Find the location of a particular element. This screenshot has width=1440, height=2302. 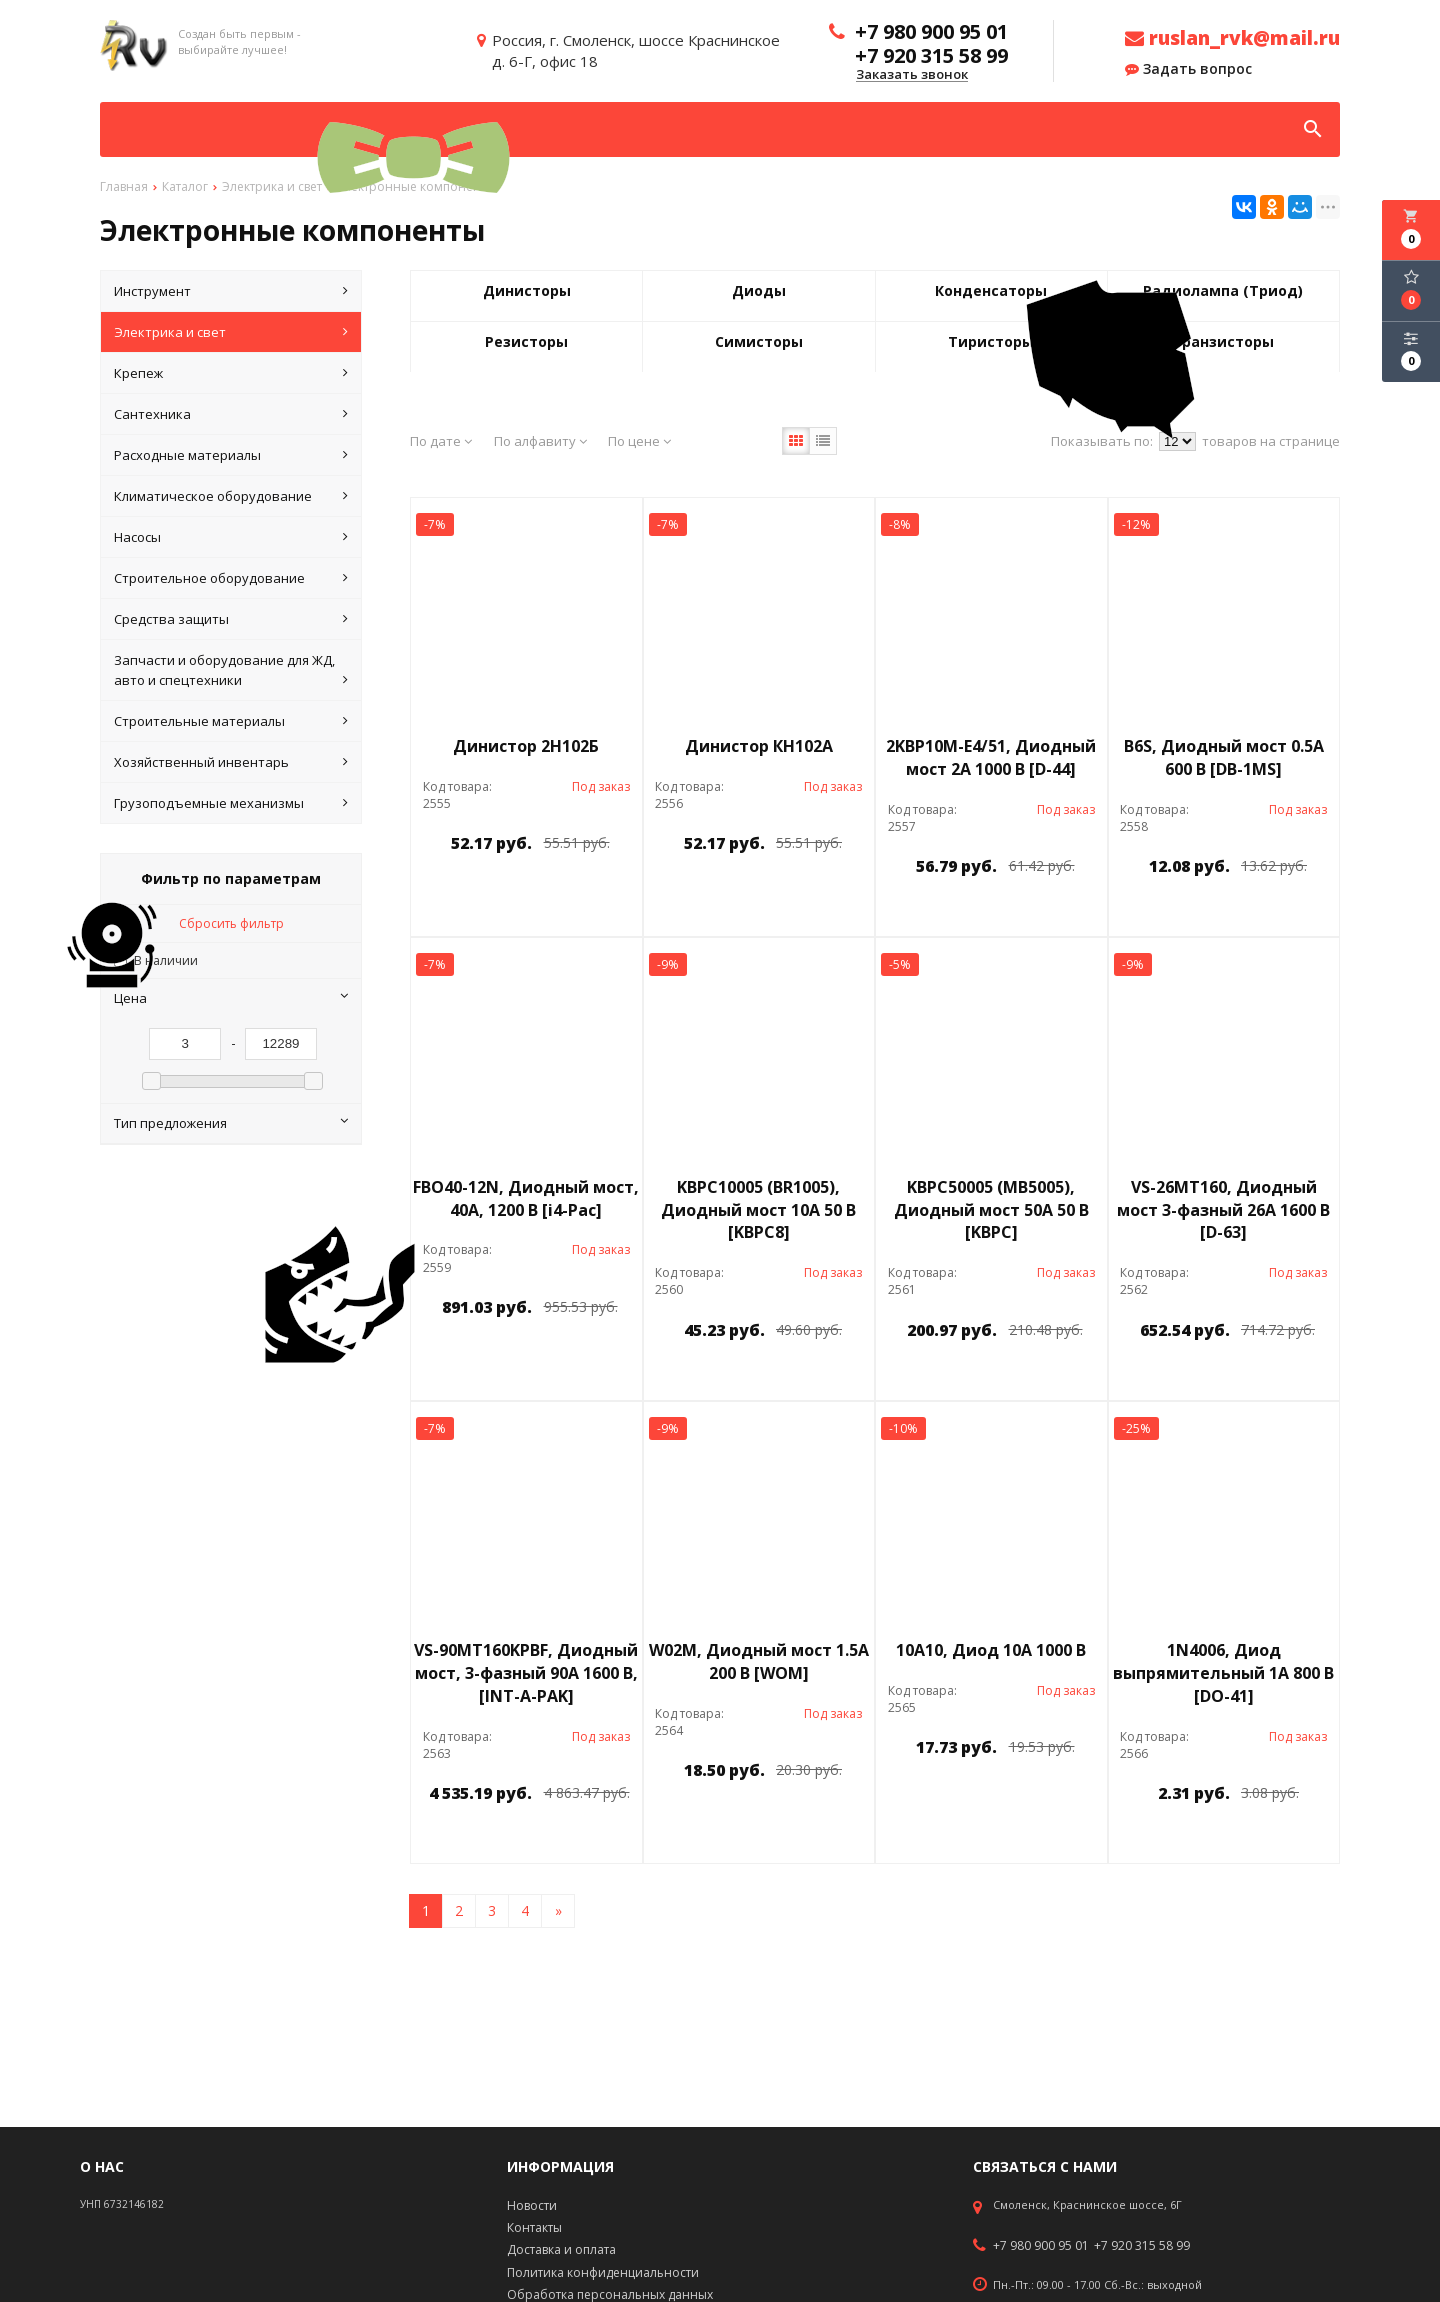

select Poland as your country or region is located at coordinates (1110, 359).